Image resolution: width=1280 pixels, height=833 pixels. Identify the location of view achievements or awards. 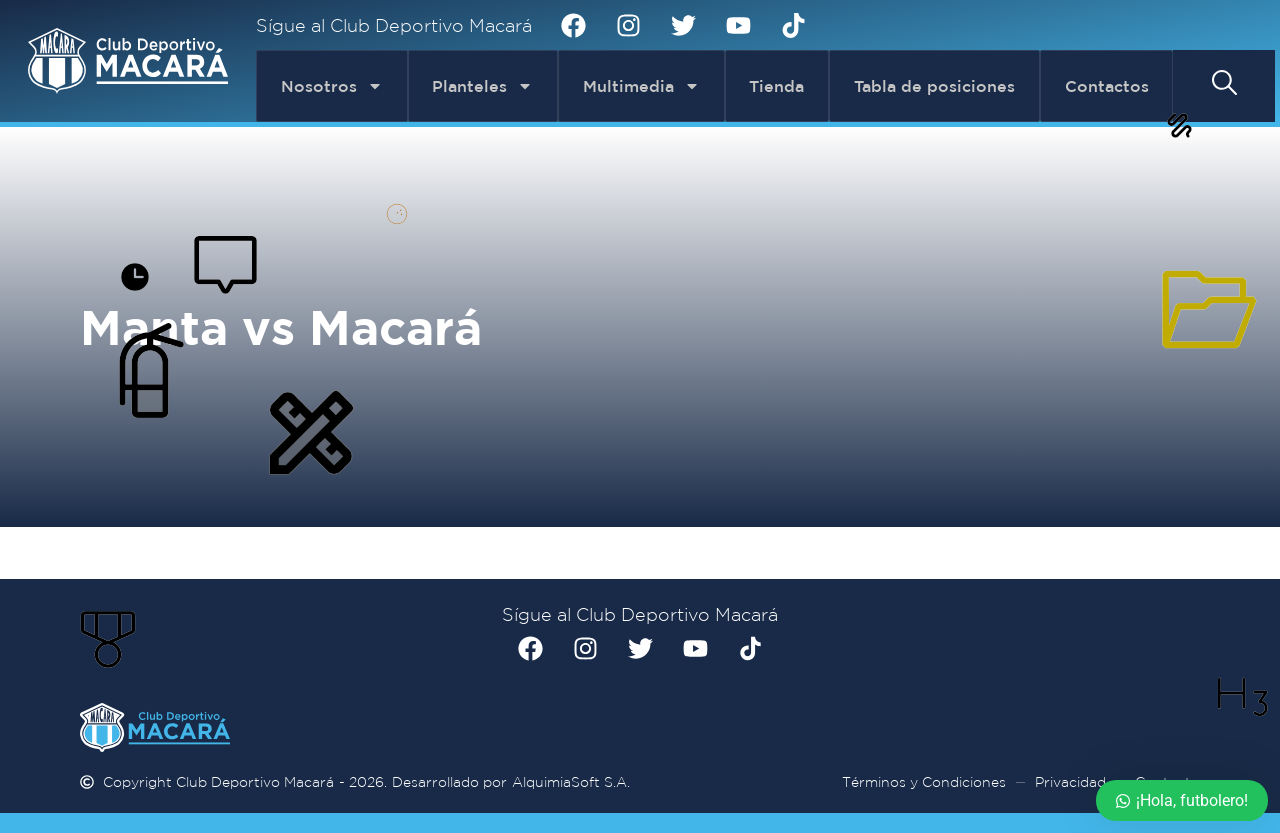
(108, 636).